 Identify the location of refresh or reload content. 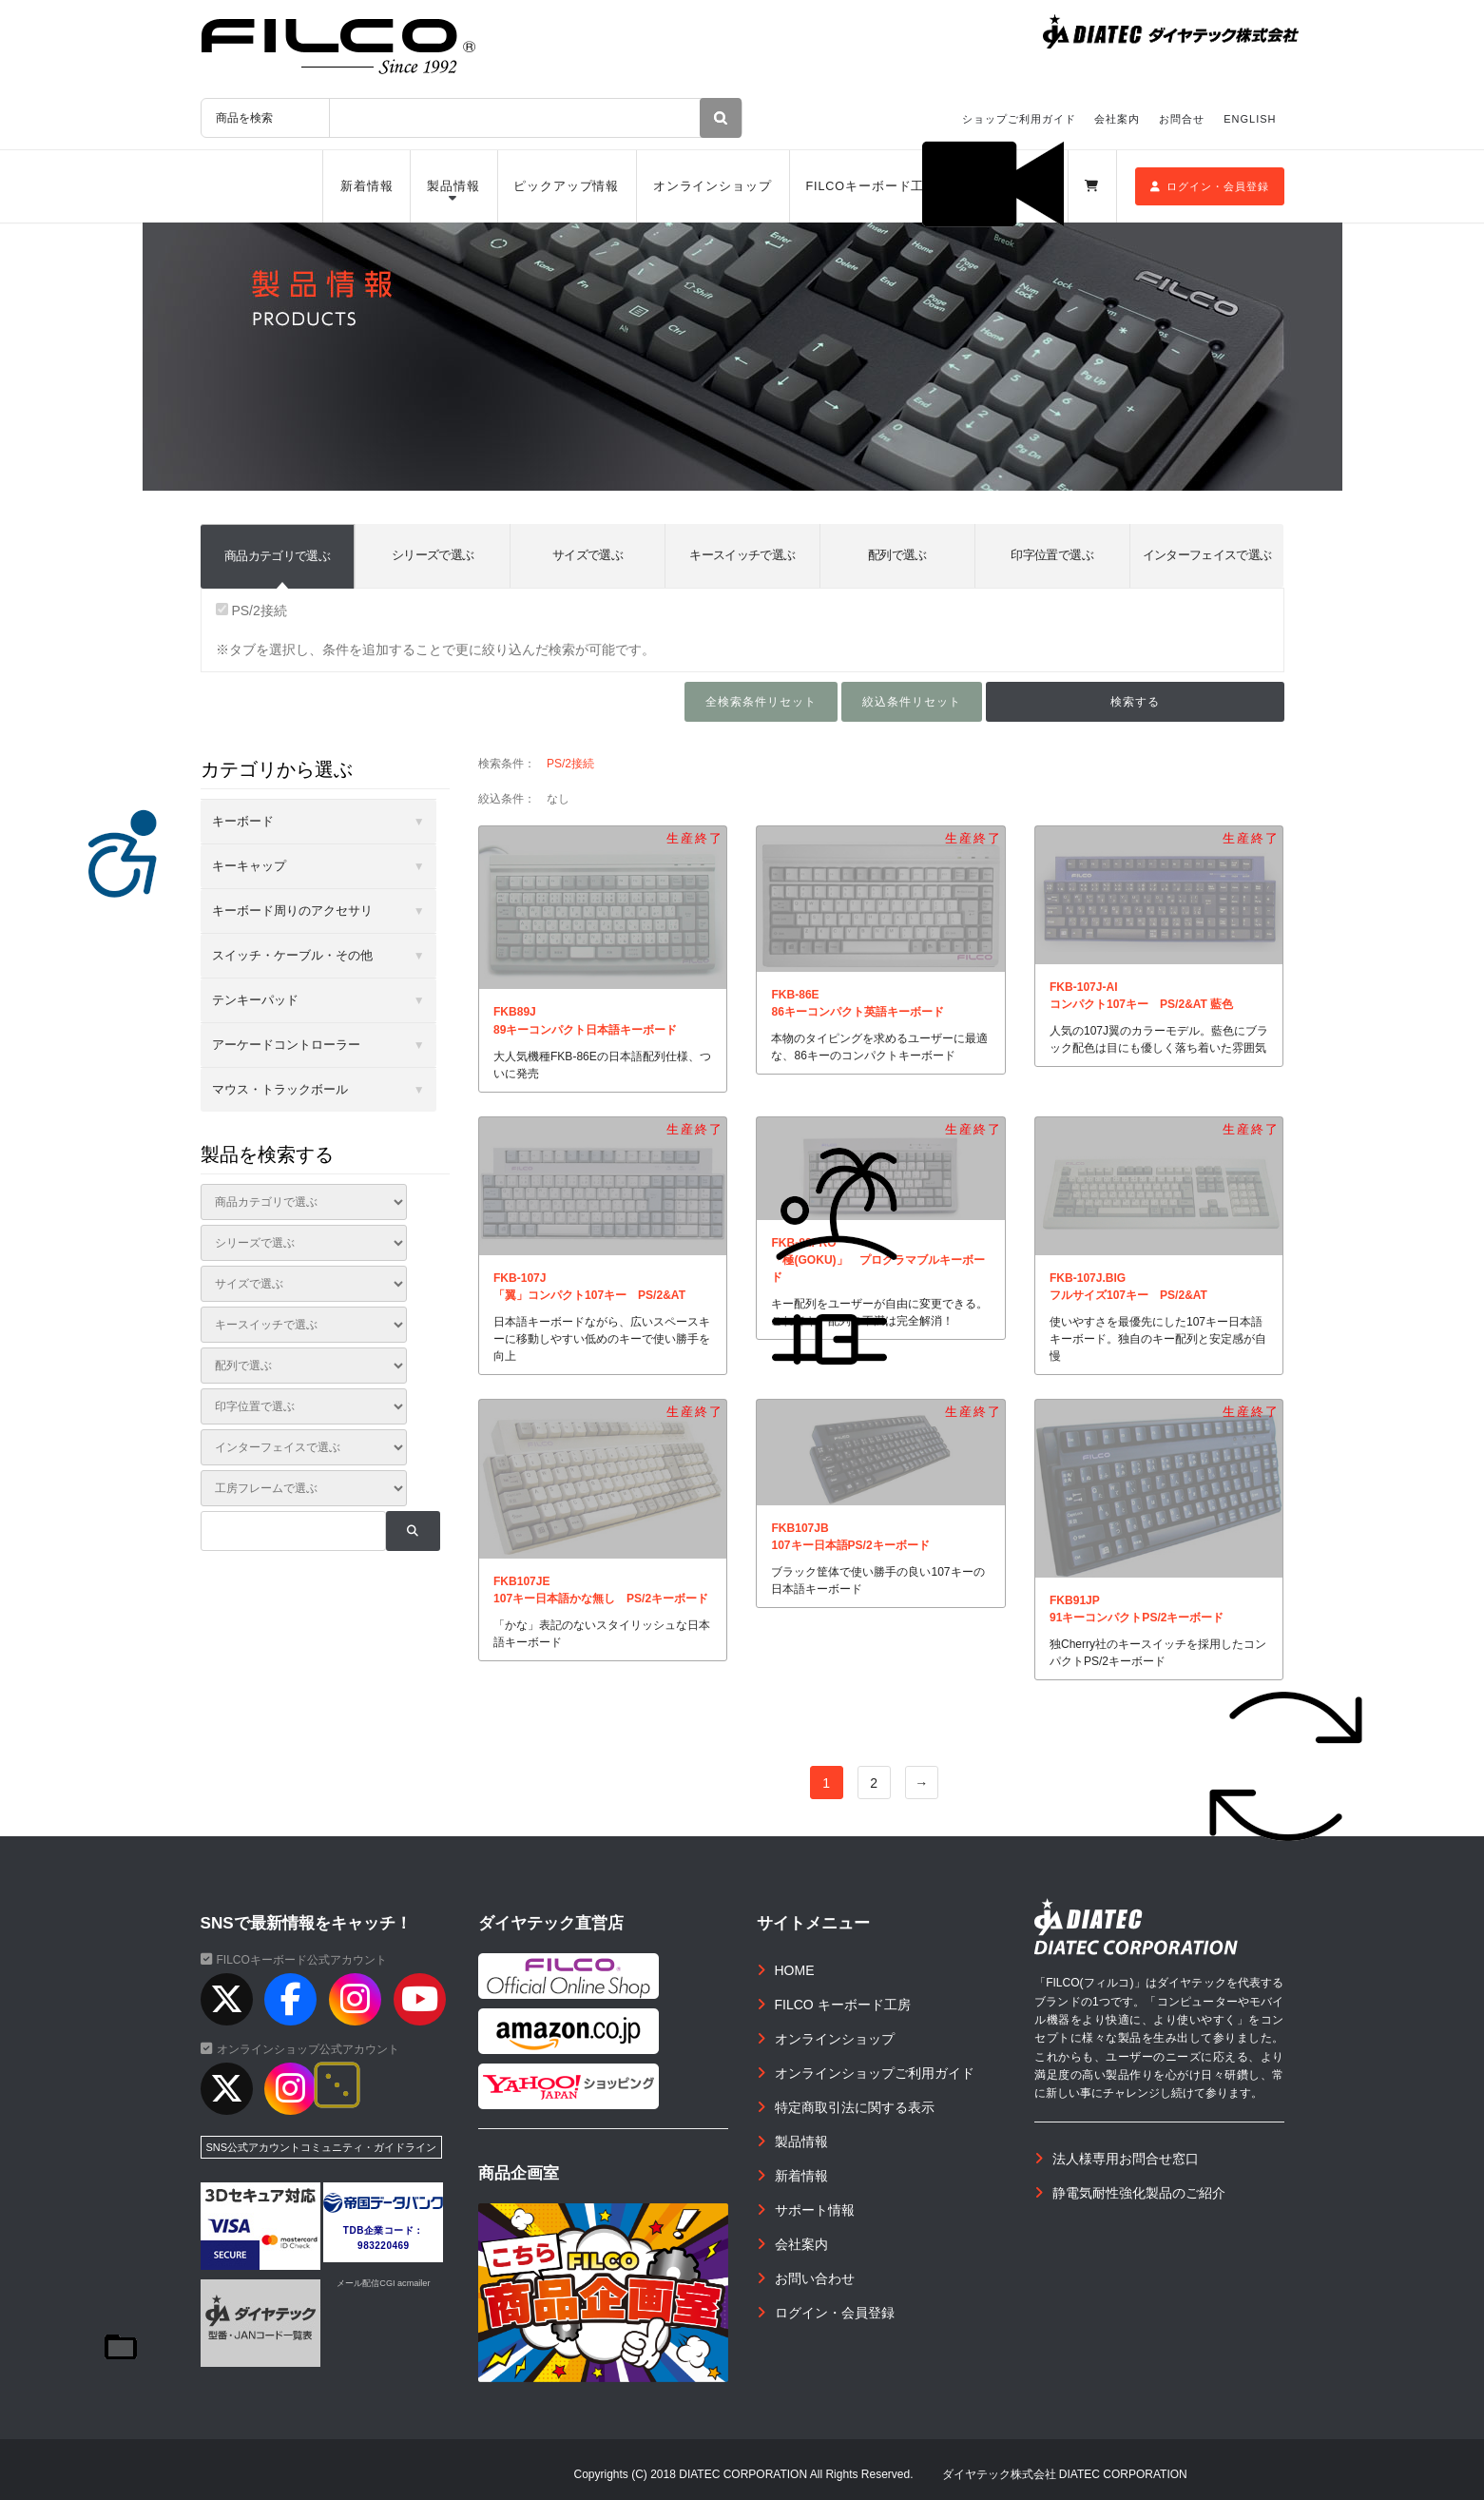
(1285, 1766).